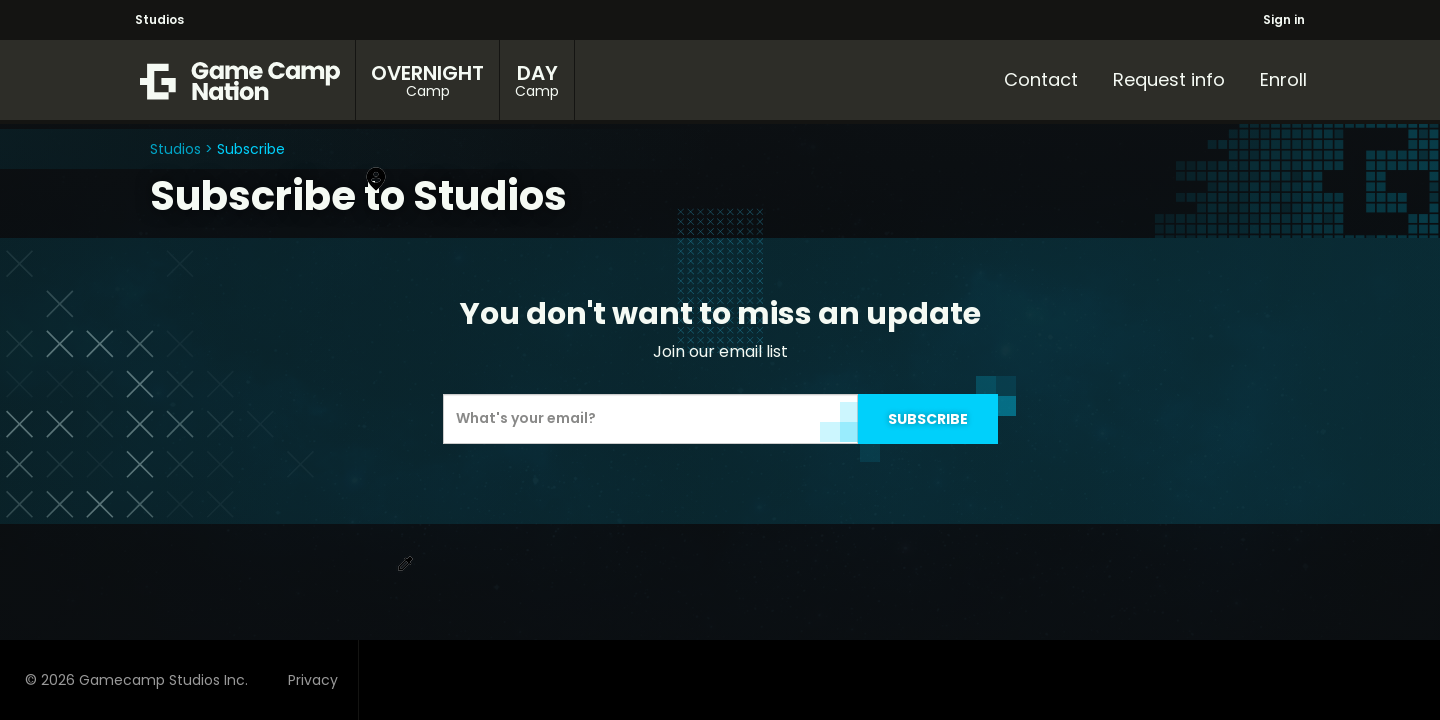  What do you see at coordinates (405, 563) in the screenshot?
I see `pick a color from the canvas` at bounding box center [405, 563].